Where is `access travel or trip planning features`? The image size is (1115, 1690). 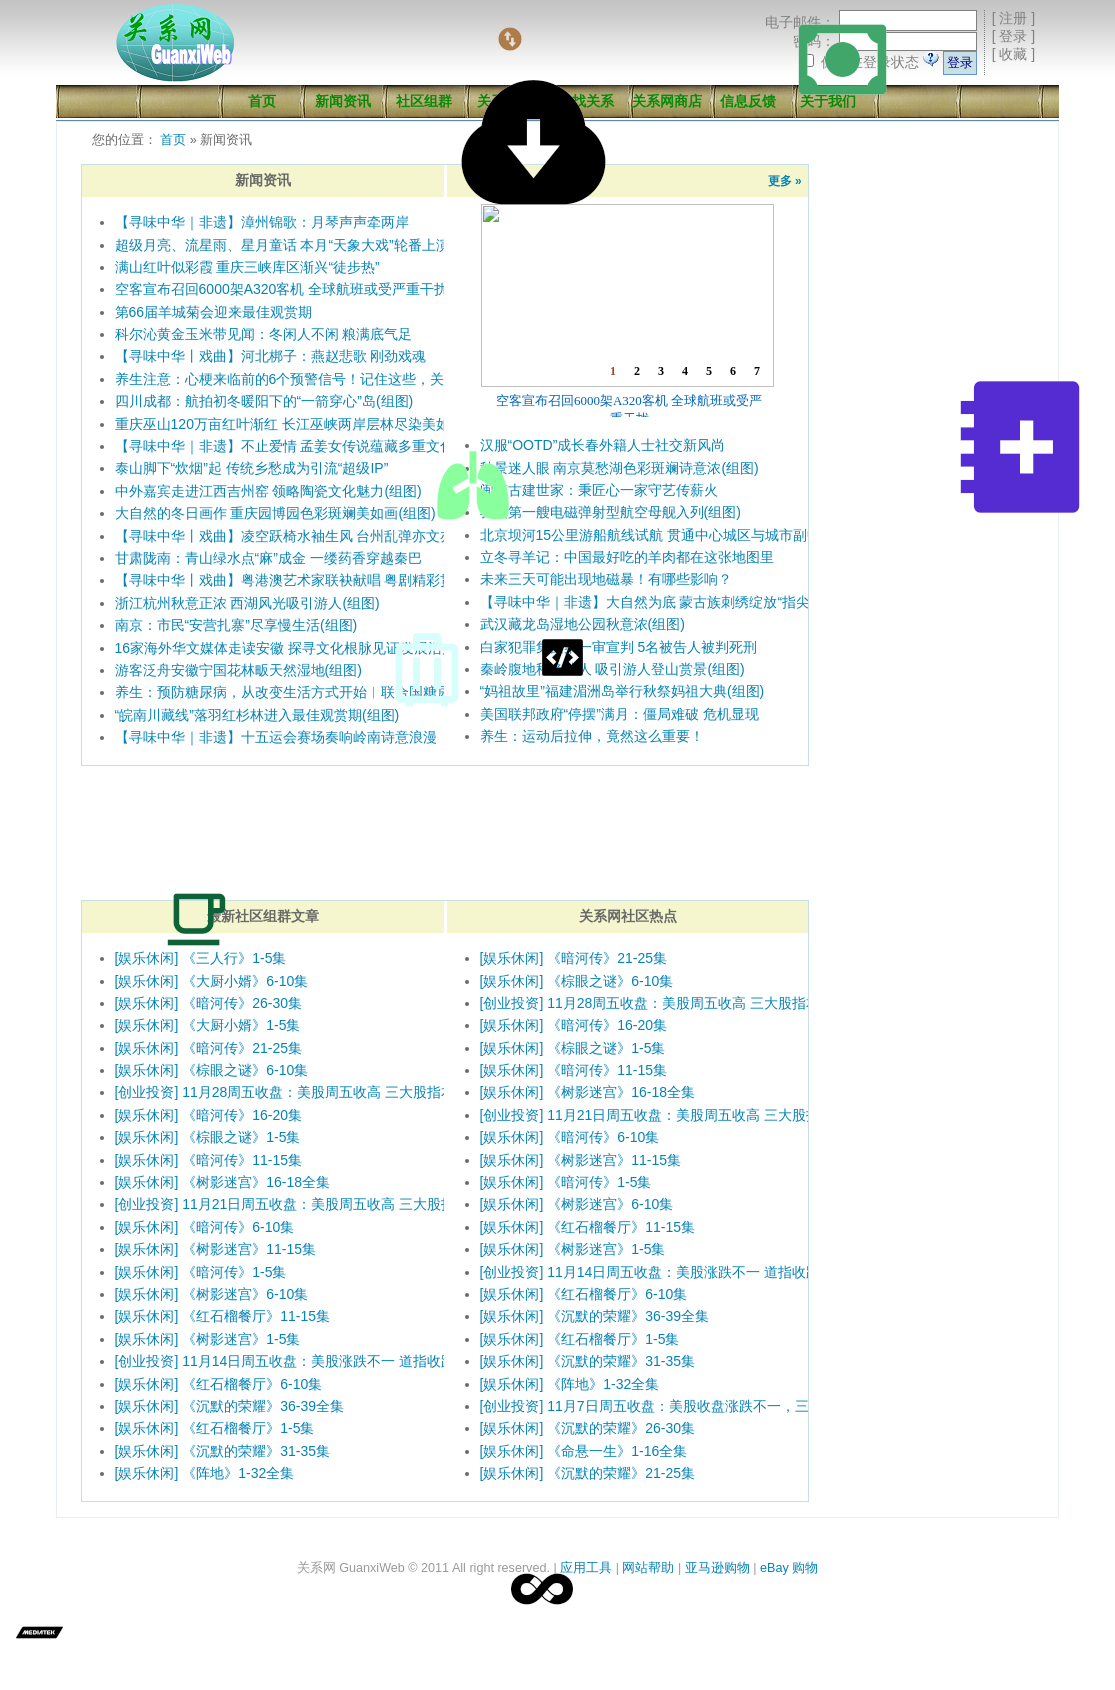
access travel or trip planning features is located at coordinates (427, 668).